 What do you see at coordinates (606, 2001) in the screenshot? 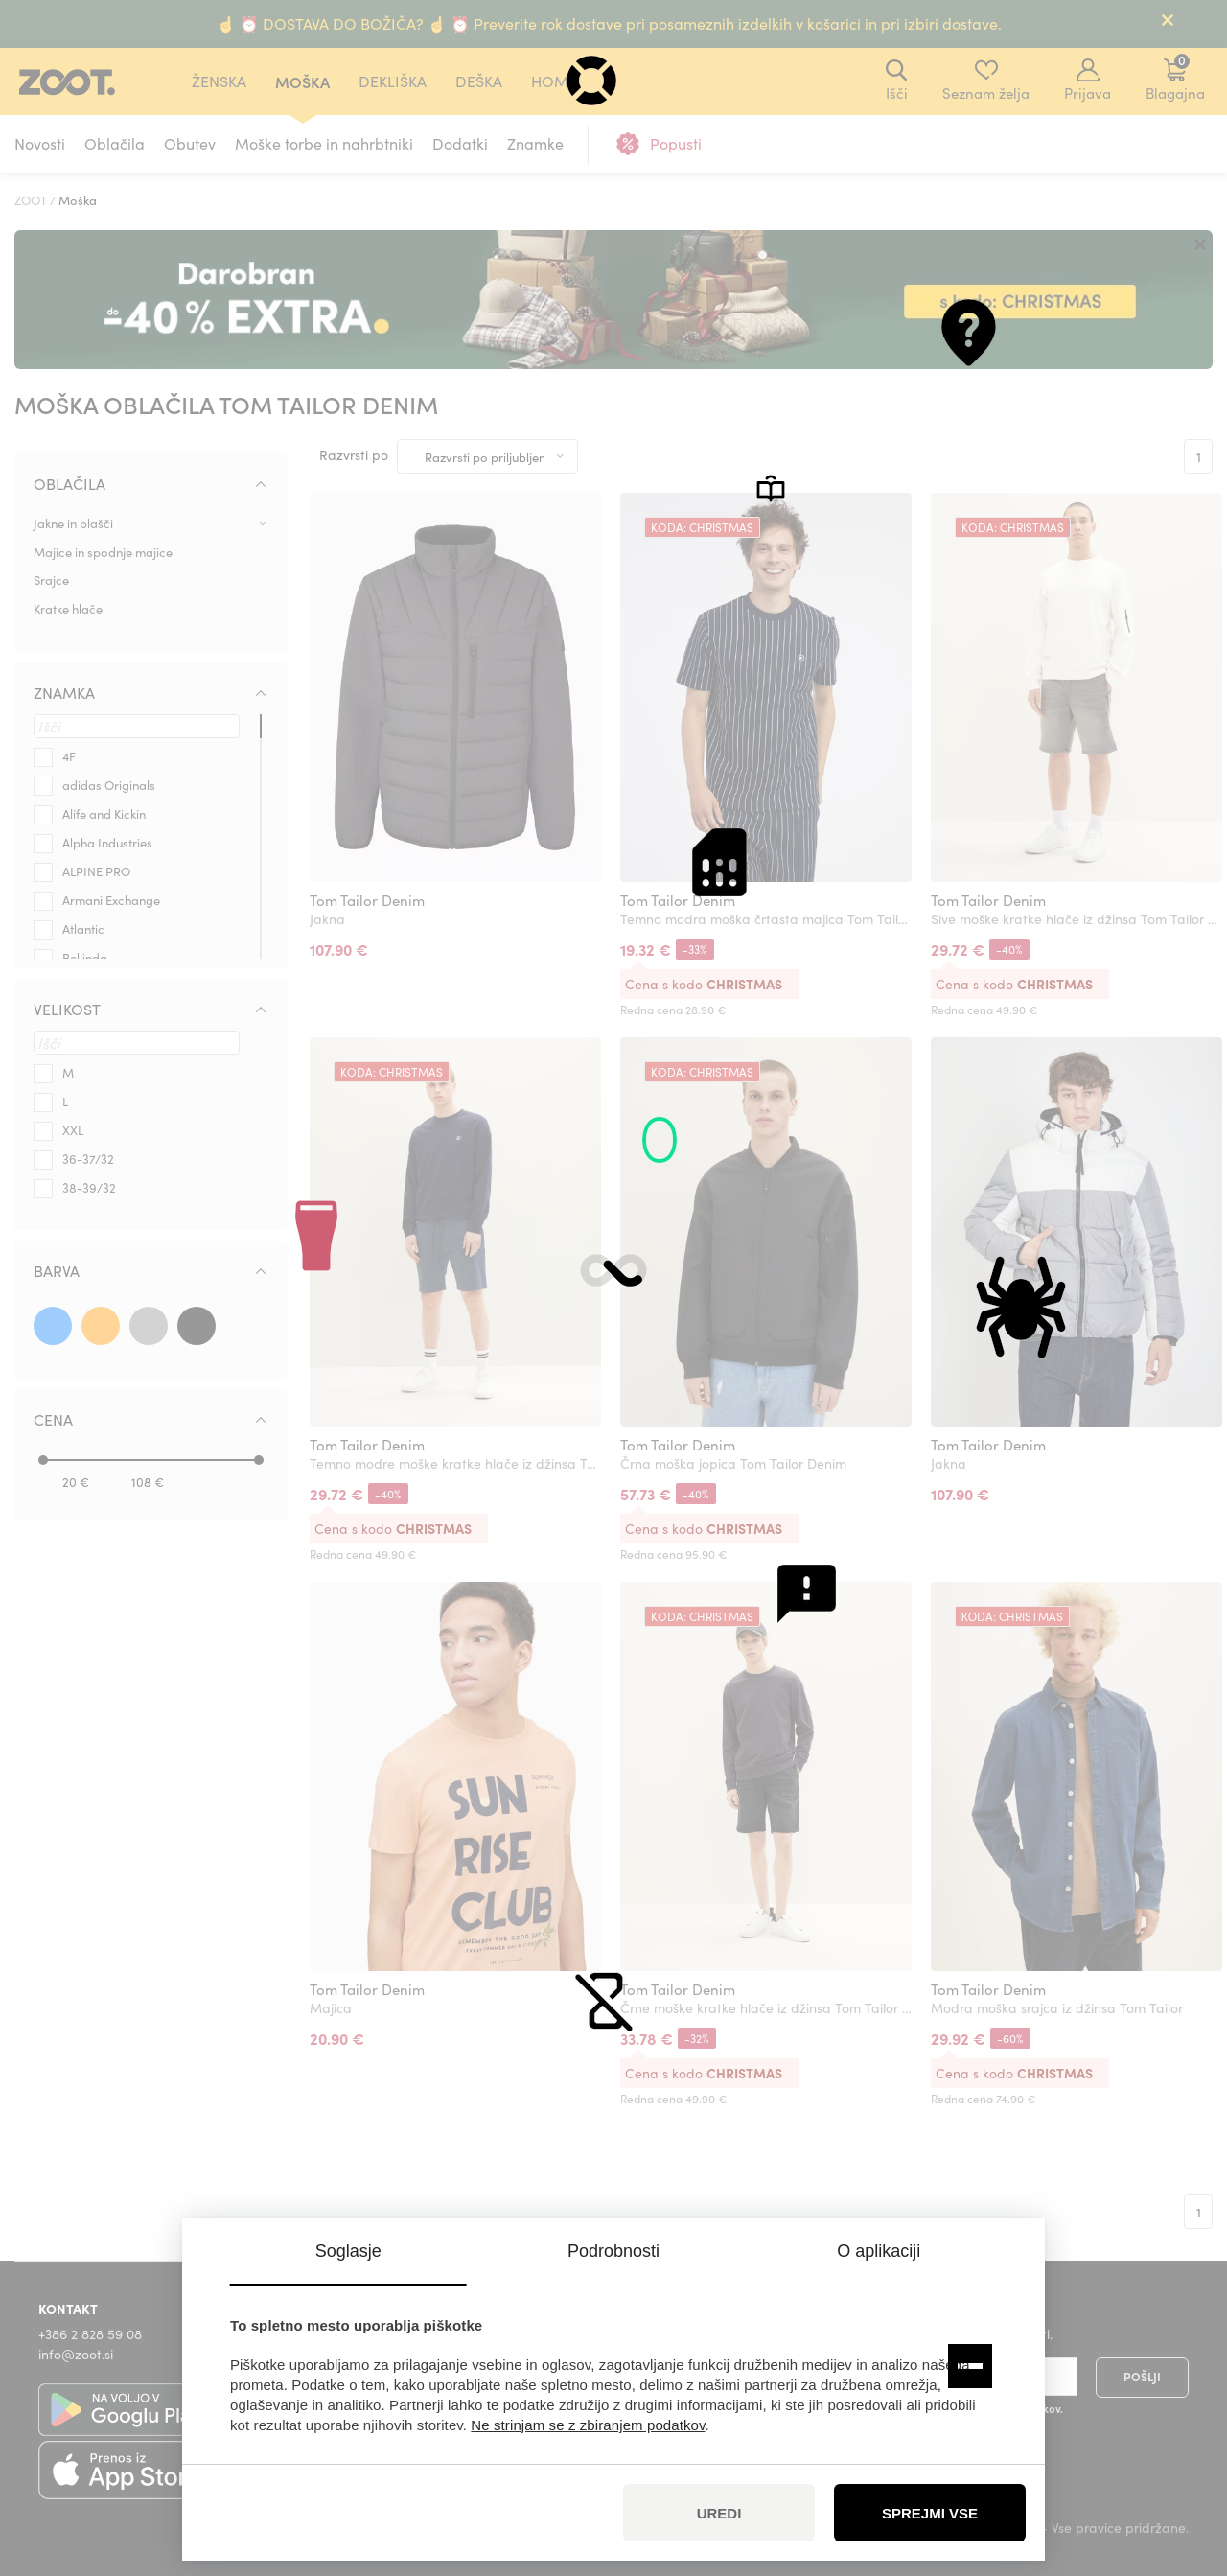
I see `timer or countdown feature disabled` at bounding box center [606, 2001].